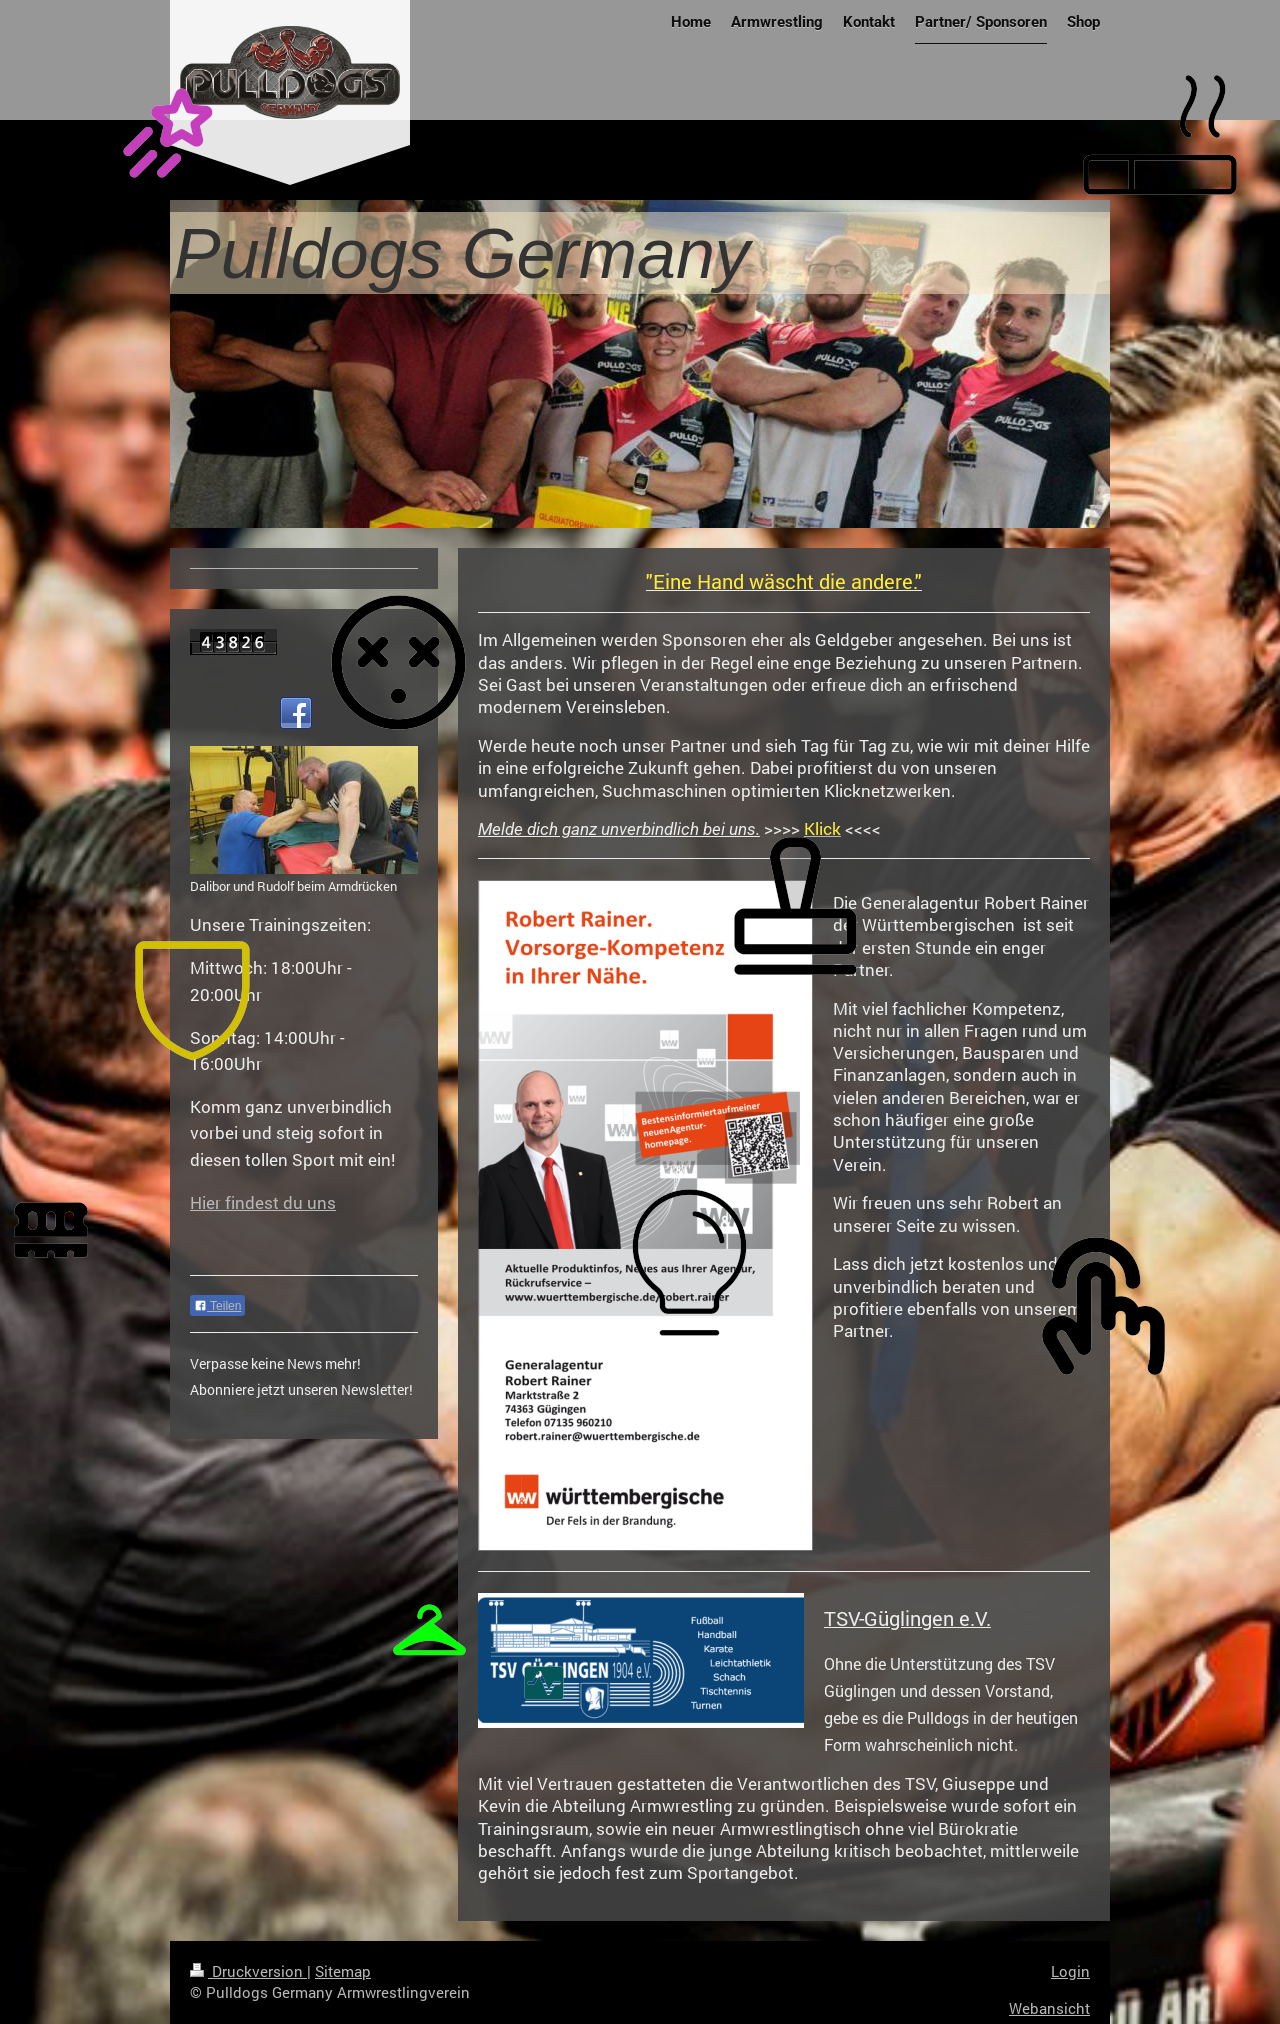 The image size is (1280, 2024). Describe the element at coordinates (168, 133) in the screenshot. I see `add to favorites or wishlist` at that location.